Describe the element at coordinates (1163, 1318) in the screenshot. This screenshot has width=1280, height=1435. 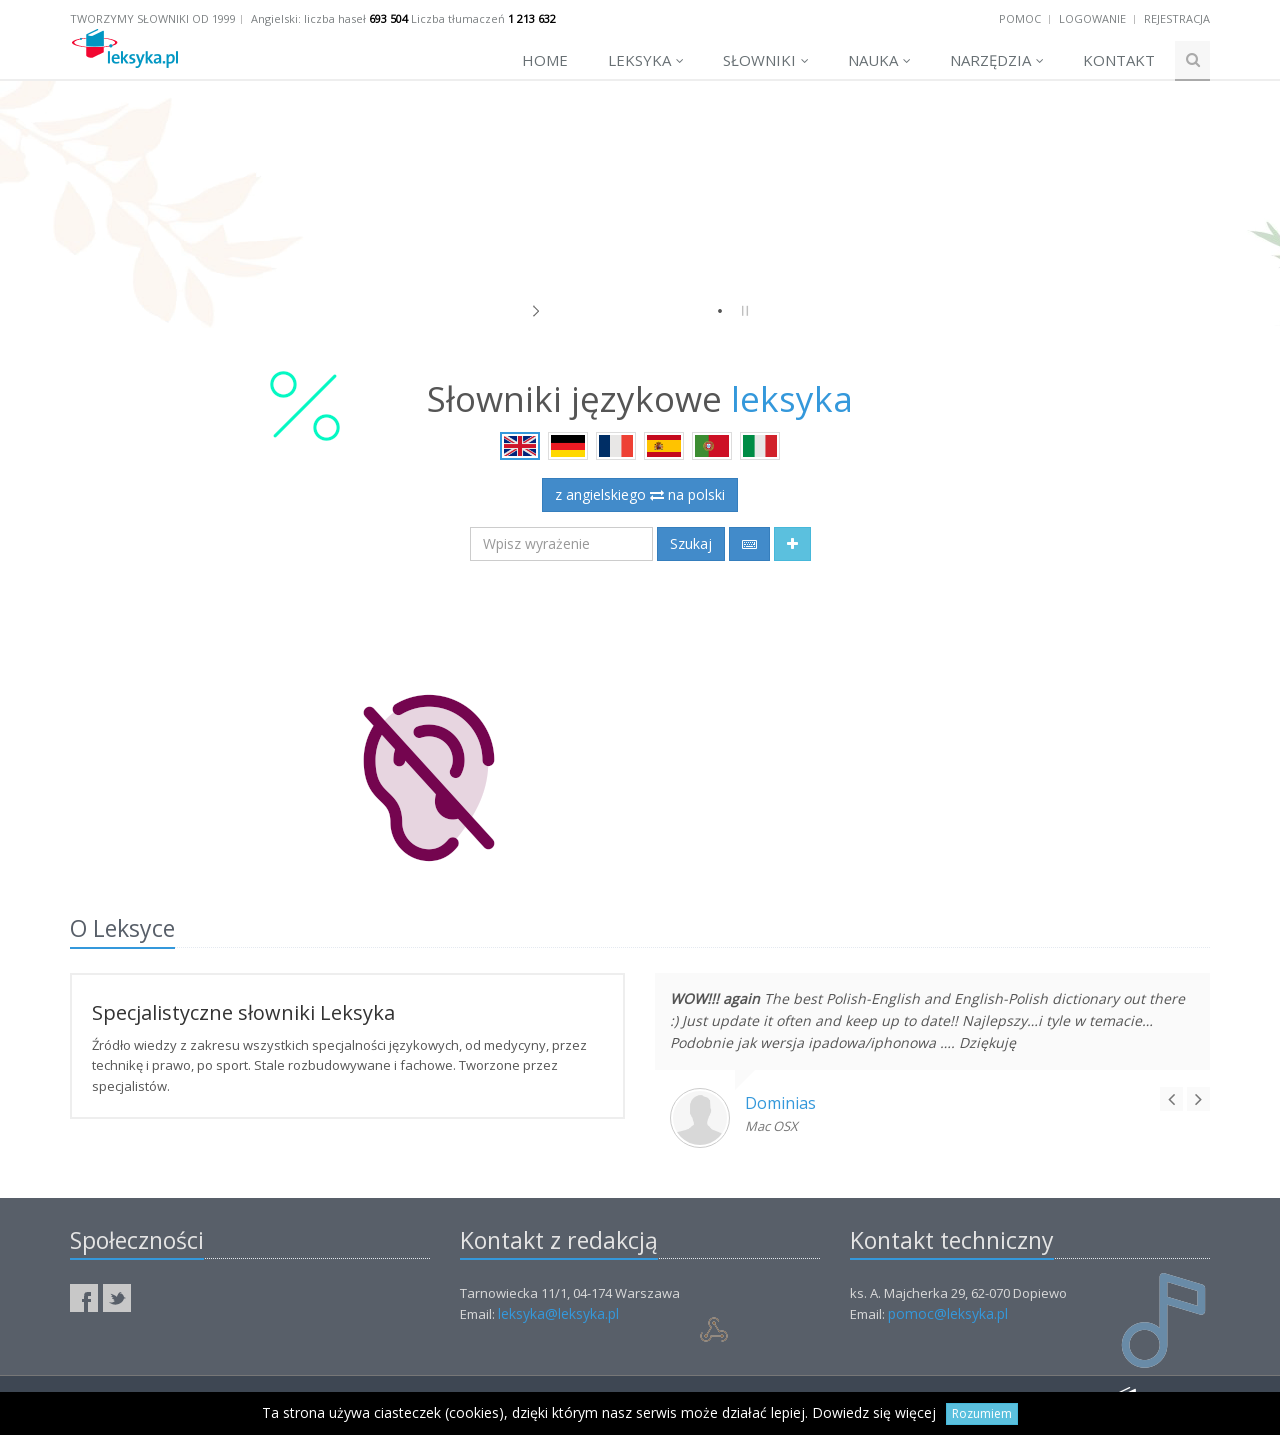
I see `play or access music` at that location.